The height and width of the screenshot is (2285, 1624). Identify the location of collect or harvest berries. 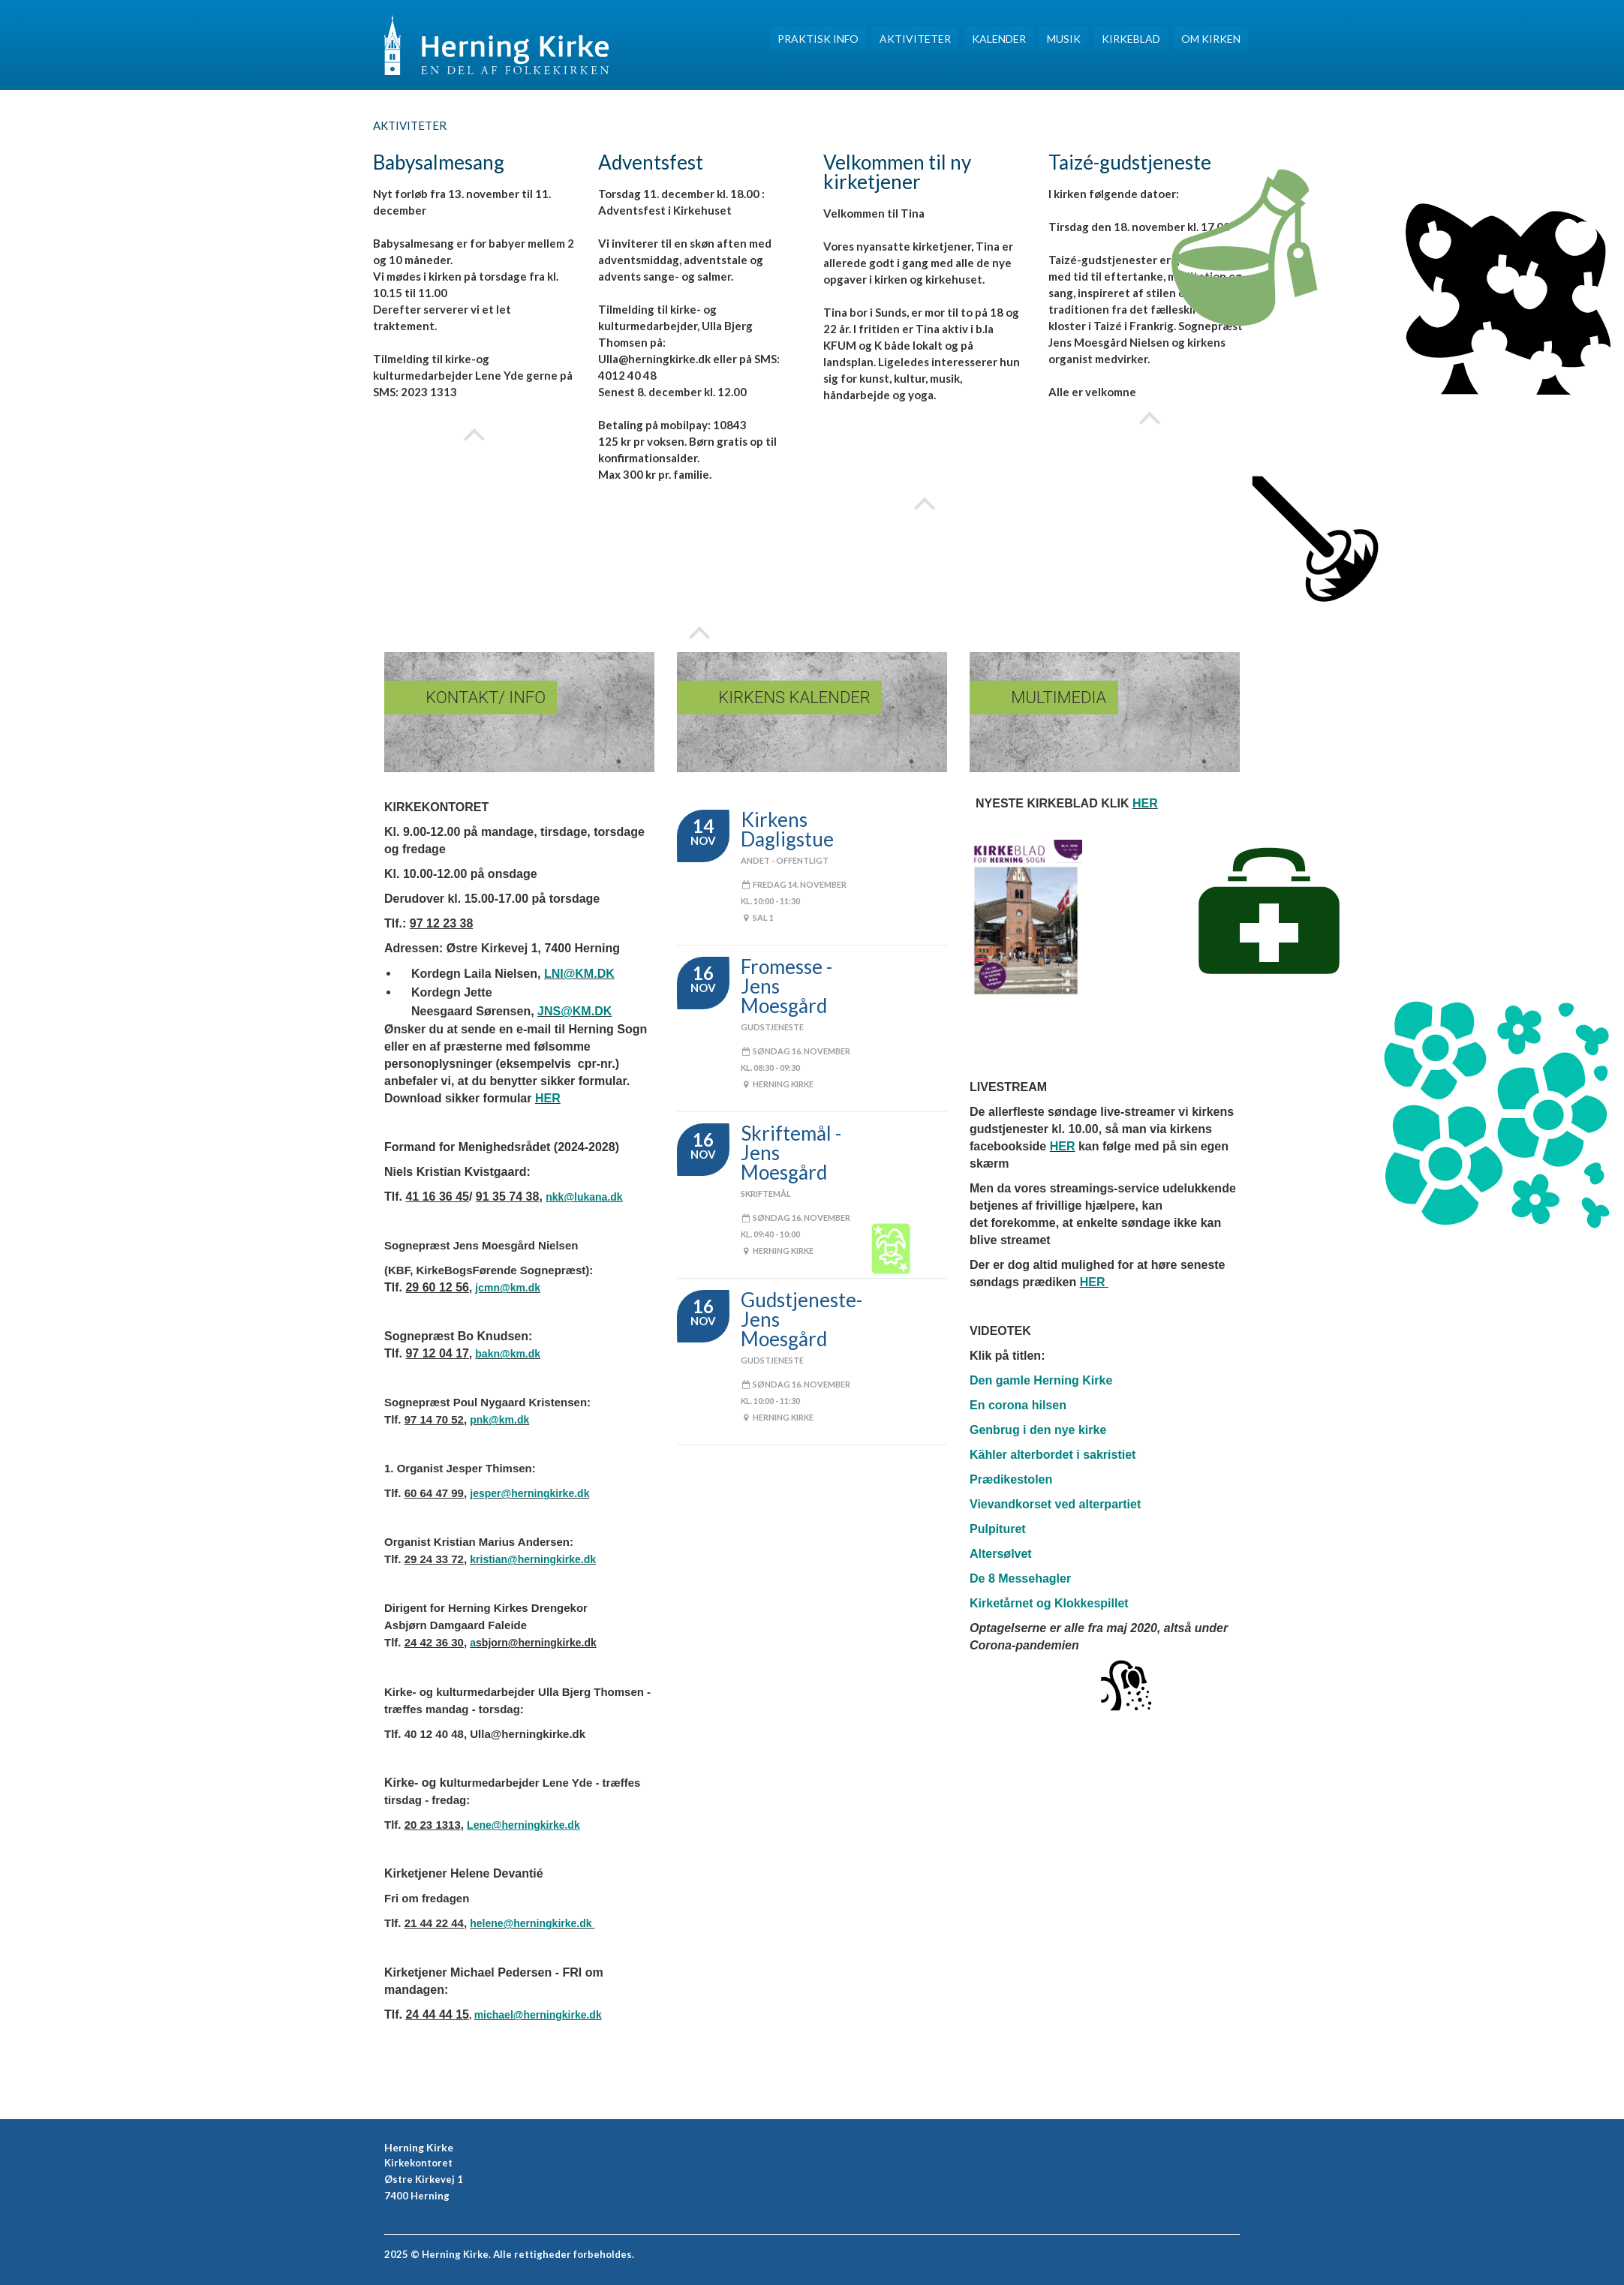
(1508, 292).